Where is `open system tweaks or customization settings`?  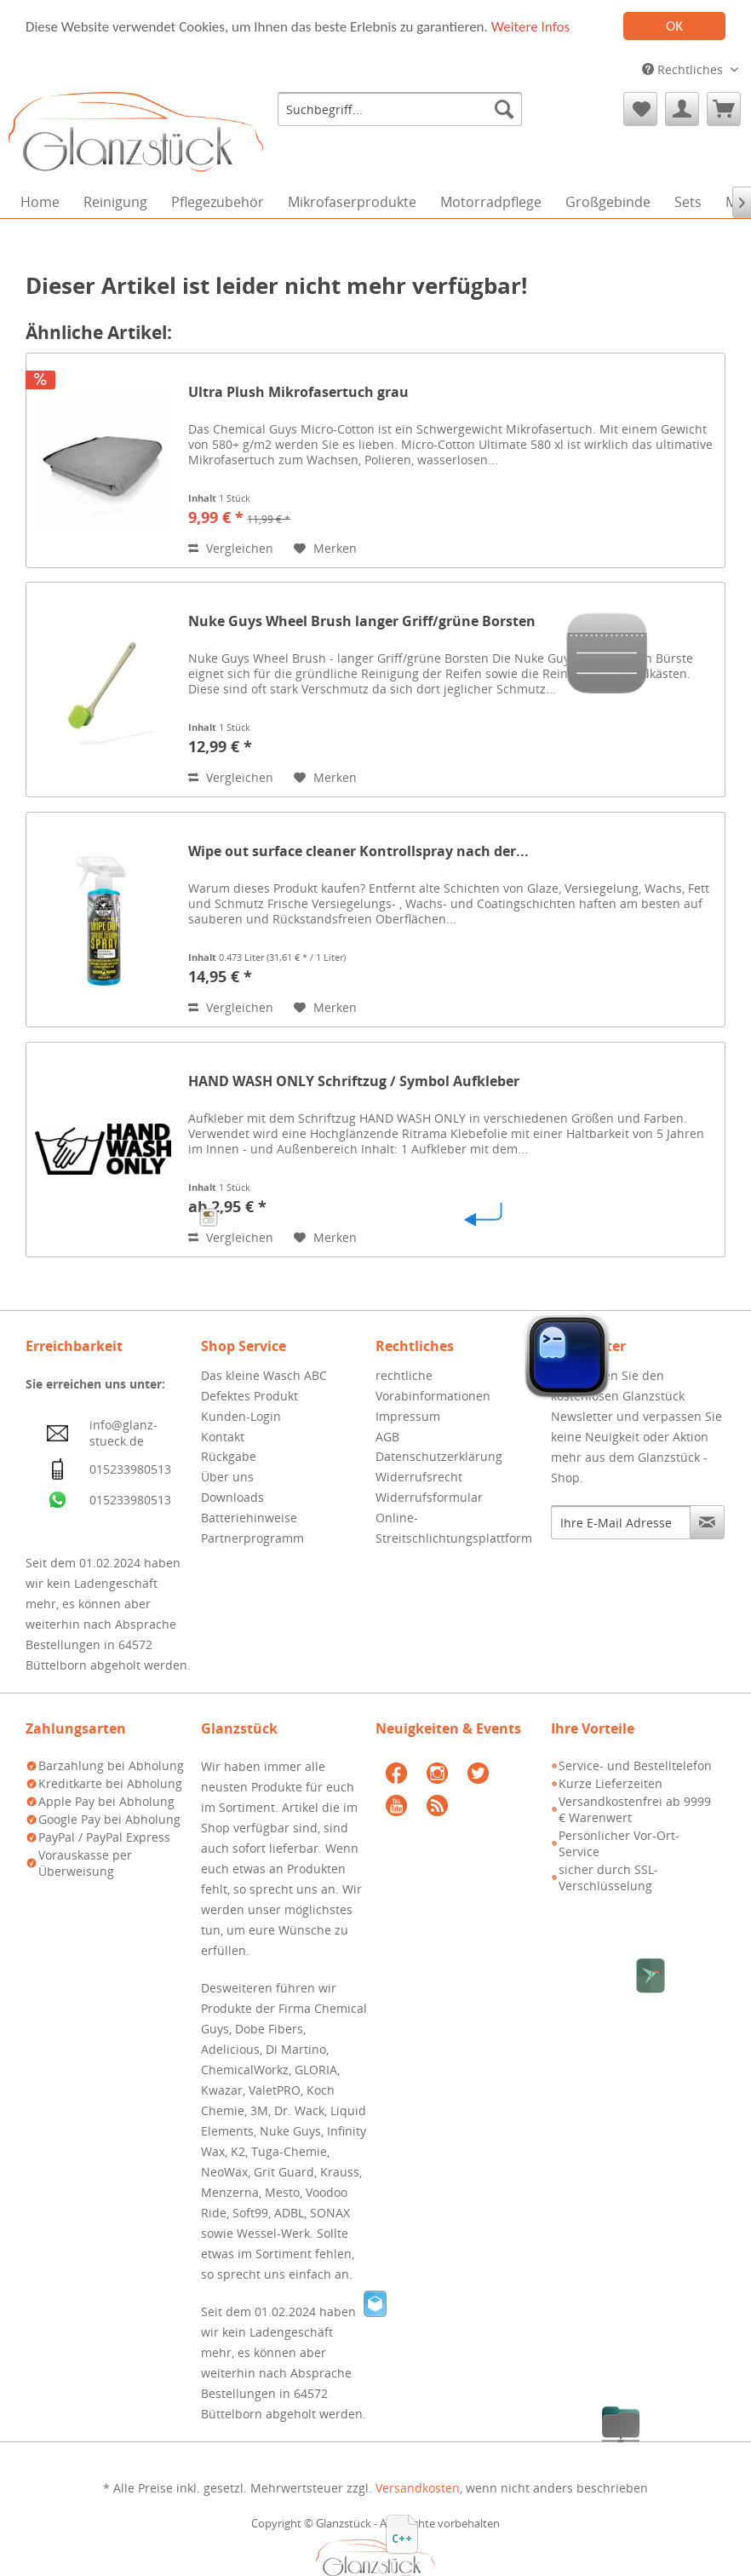 open system tweaks or customization settings is located at coordinates (209, 1217).